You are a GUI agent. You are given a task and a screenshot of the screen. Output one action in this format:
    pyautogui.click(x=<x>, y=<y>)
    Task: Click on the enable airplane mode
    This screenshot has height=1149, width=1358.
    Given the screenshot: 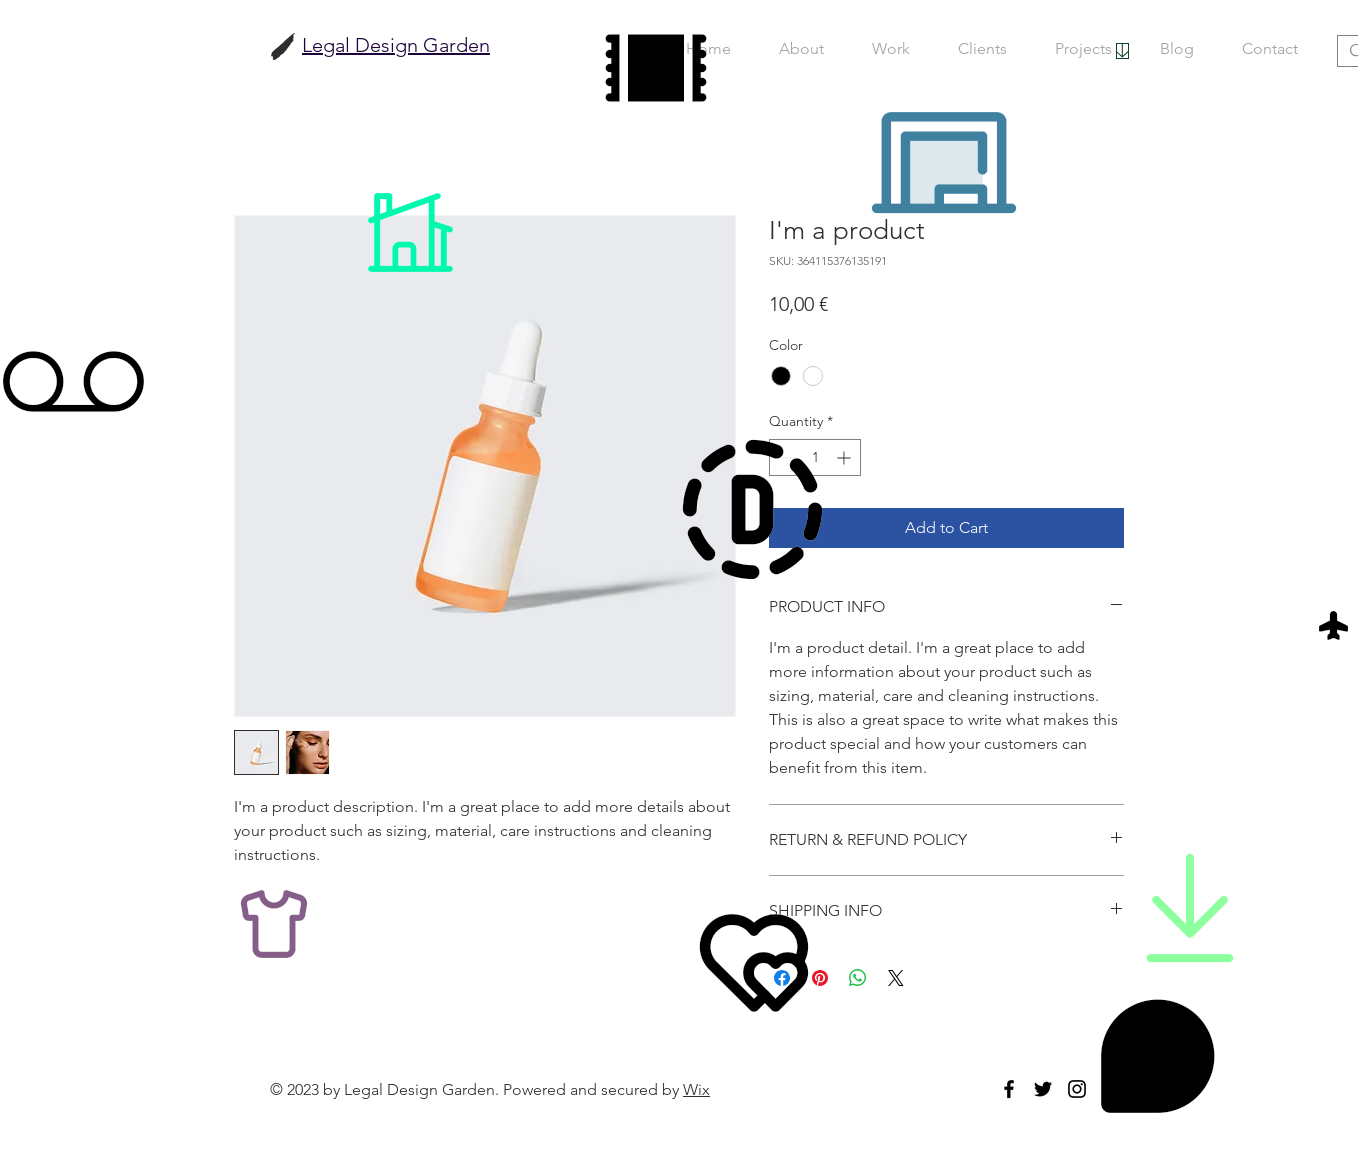 What is the action you would take?
    pyautogui.click(x=1333, y=625)
    